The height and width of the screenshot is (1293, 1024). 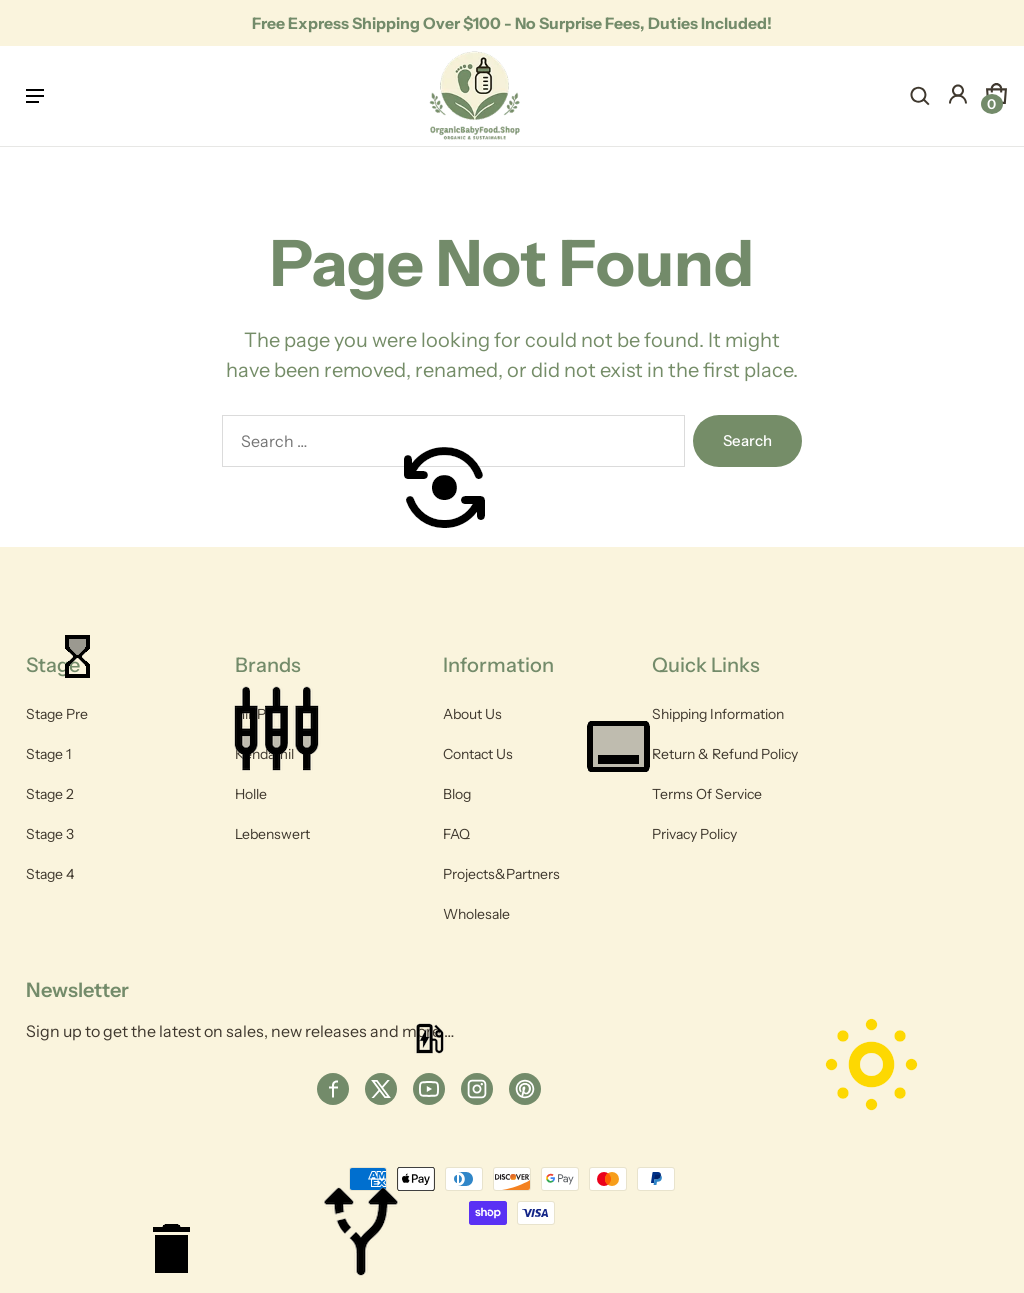 I want to click on indicates time remaining or process starting, so click(x=77, y=656).